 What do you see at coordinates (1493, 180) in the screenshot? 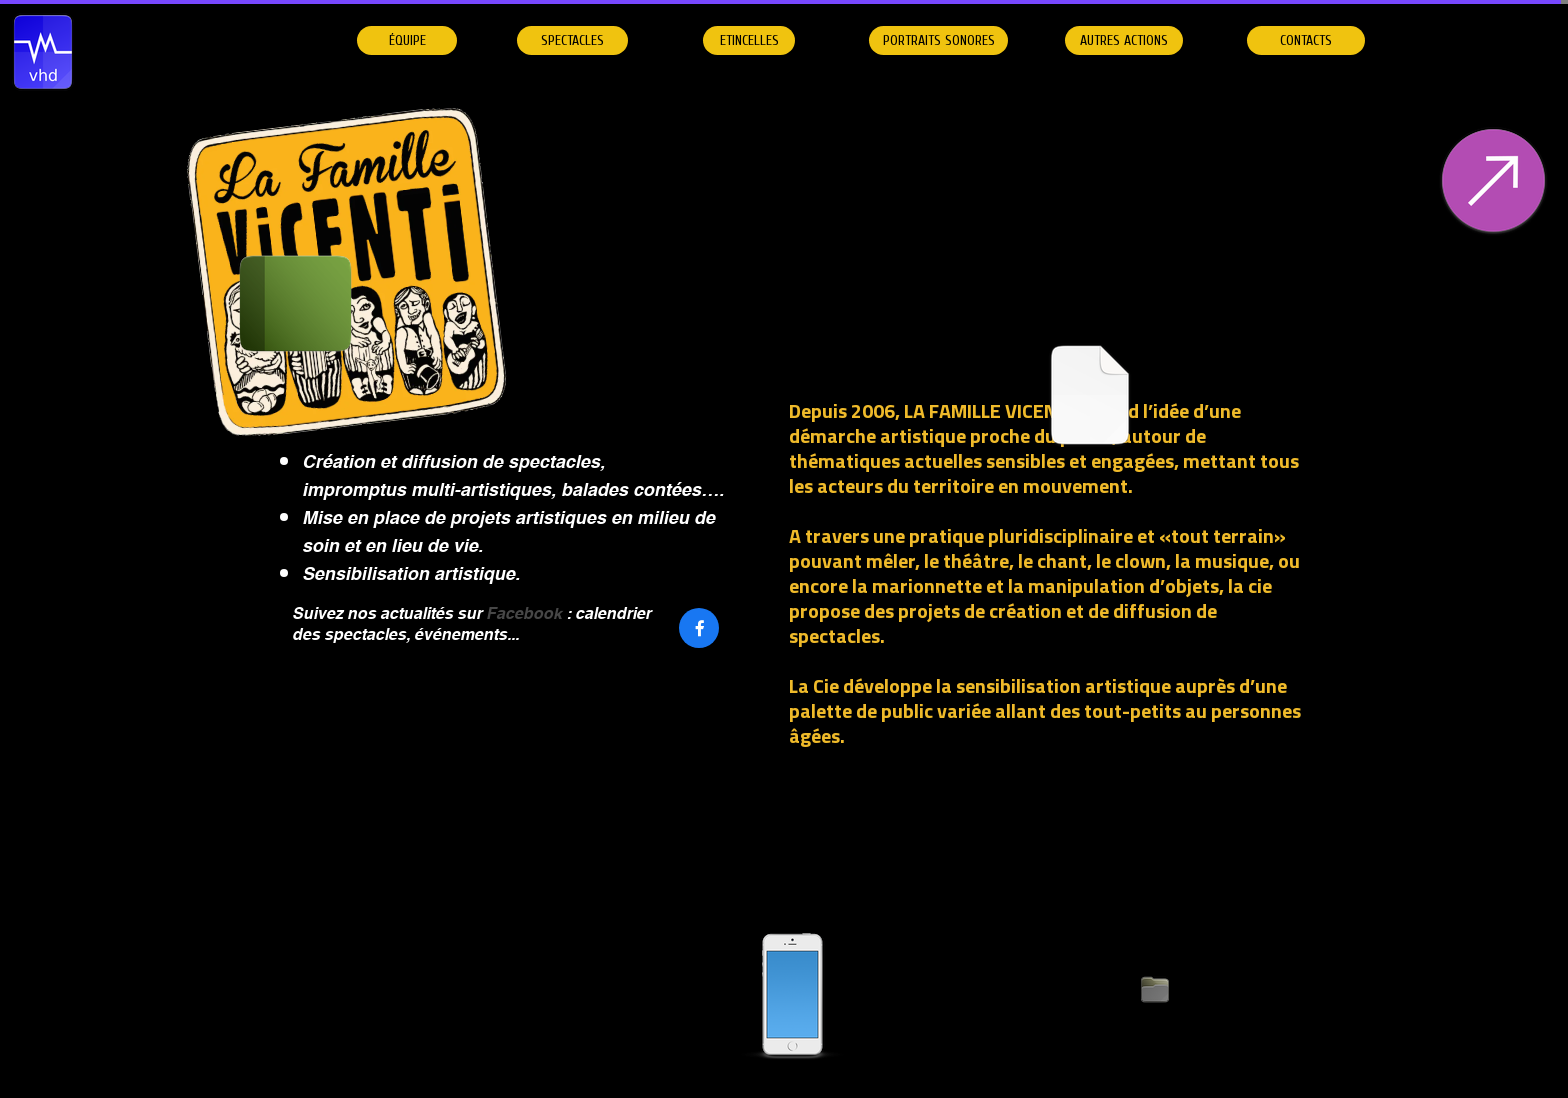
I see `indicates a symbolic link or shortcut to another file` at bounding box center [1493, 180].